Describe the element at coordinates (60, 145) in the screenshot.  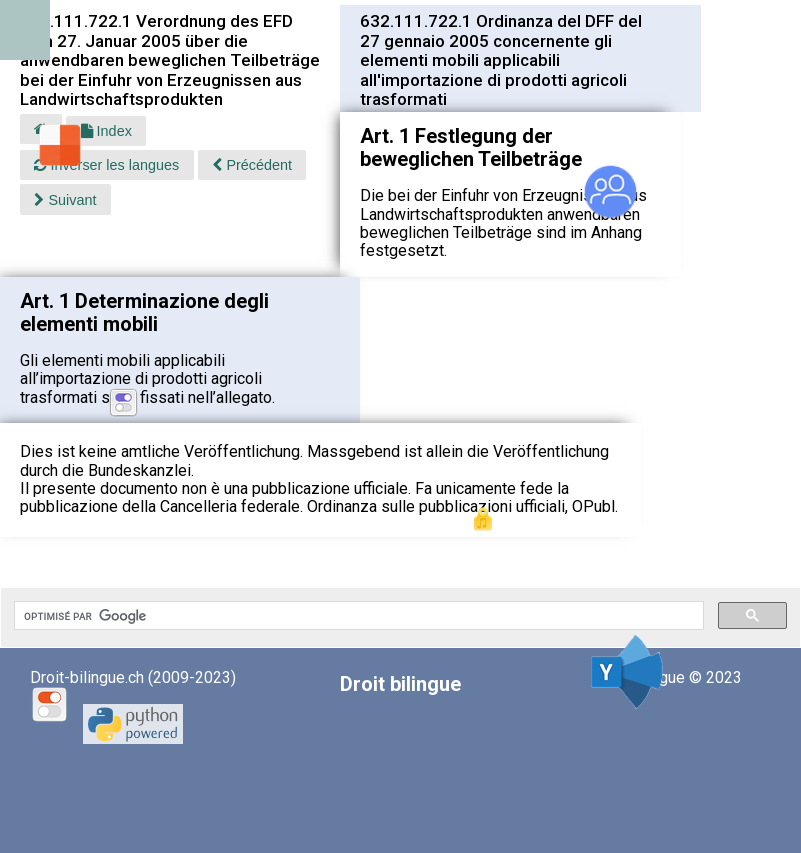
I see `switch to the top-left workspace` at that location.